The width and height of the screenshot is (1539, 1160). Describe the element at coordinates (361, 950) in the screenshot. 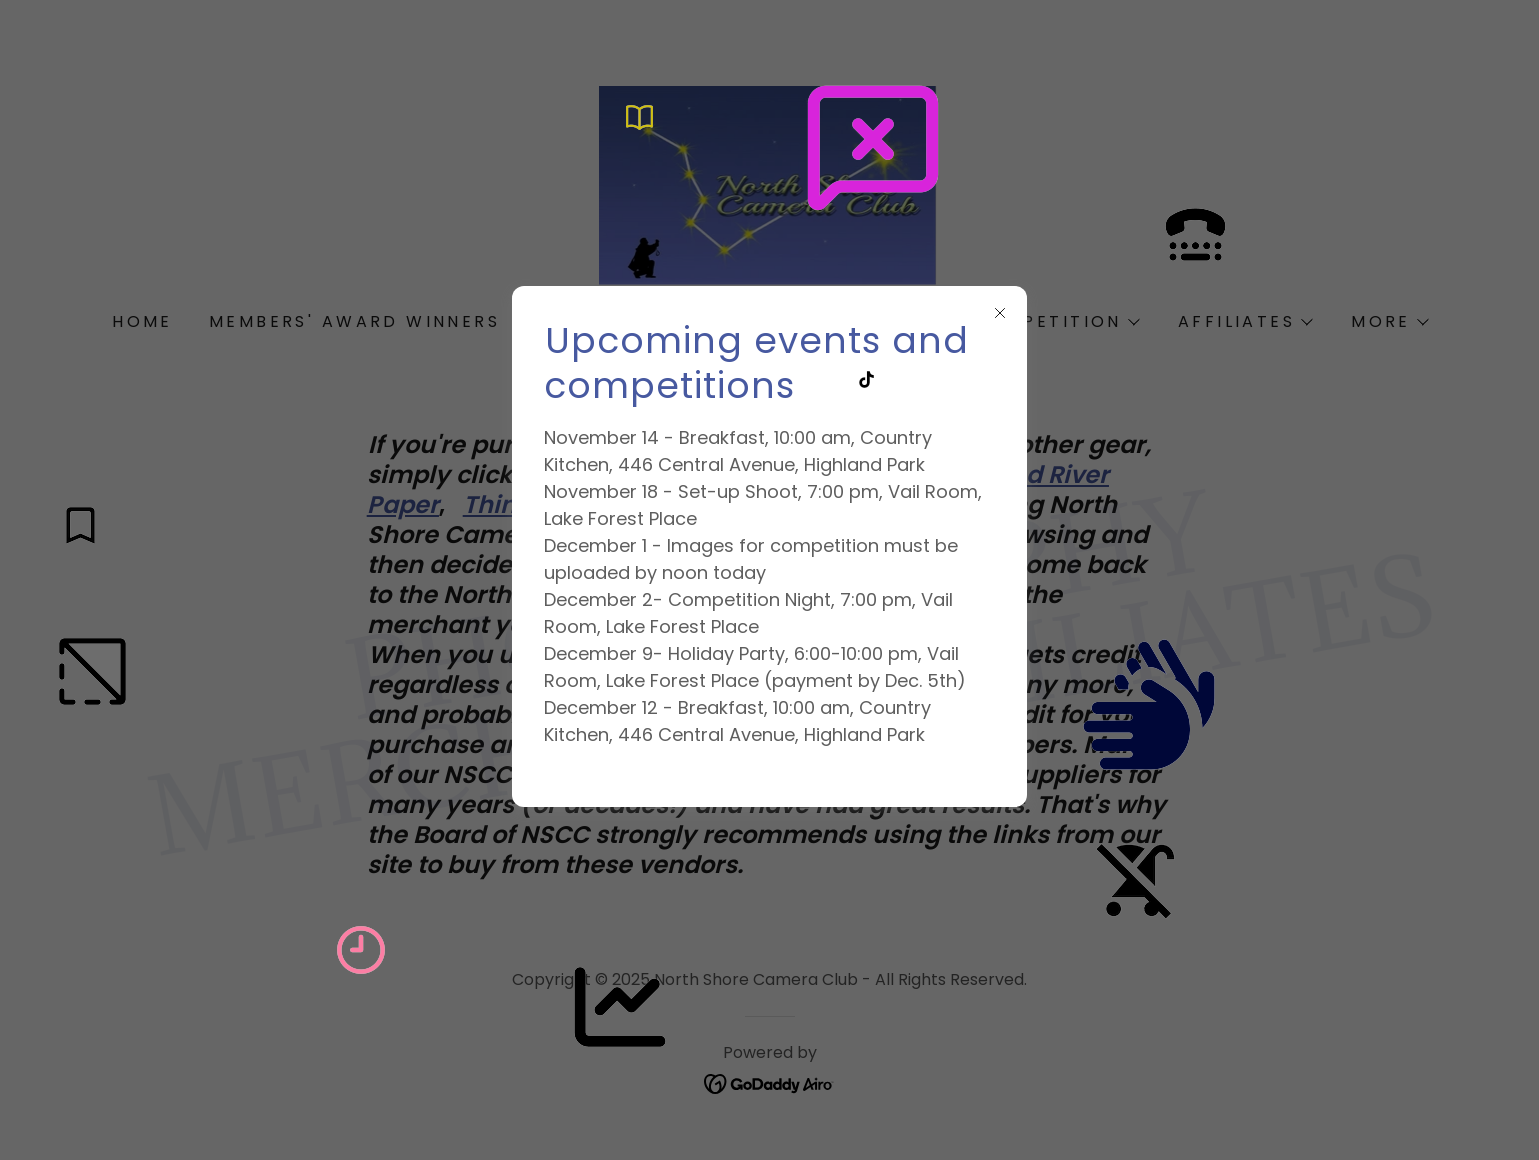

I see `view current time` at that location.